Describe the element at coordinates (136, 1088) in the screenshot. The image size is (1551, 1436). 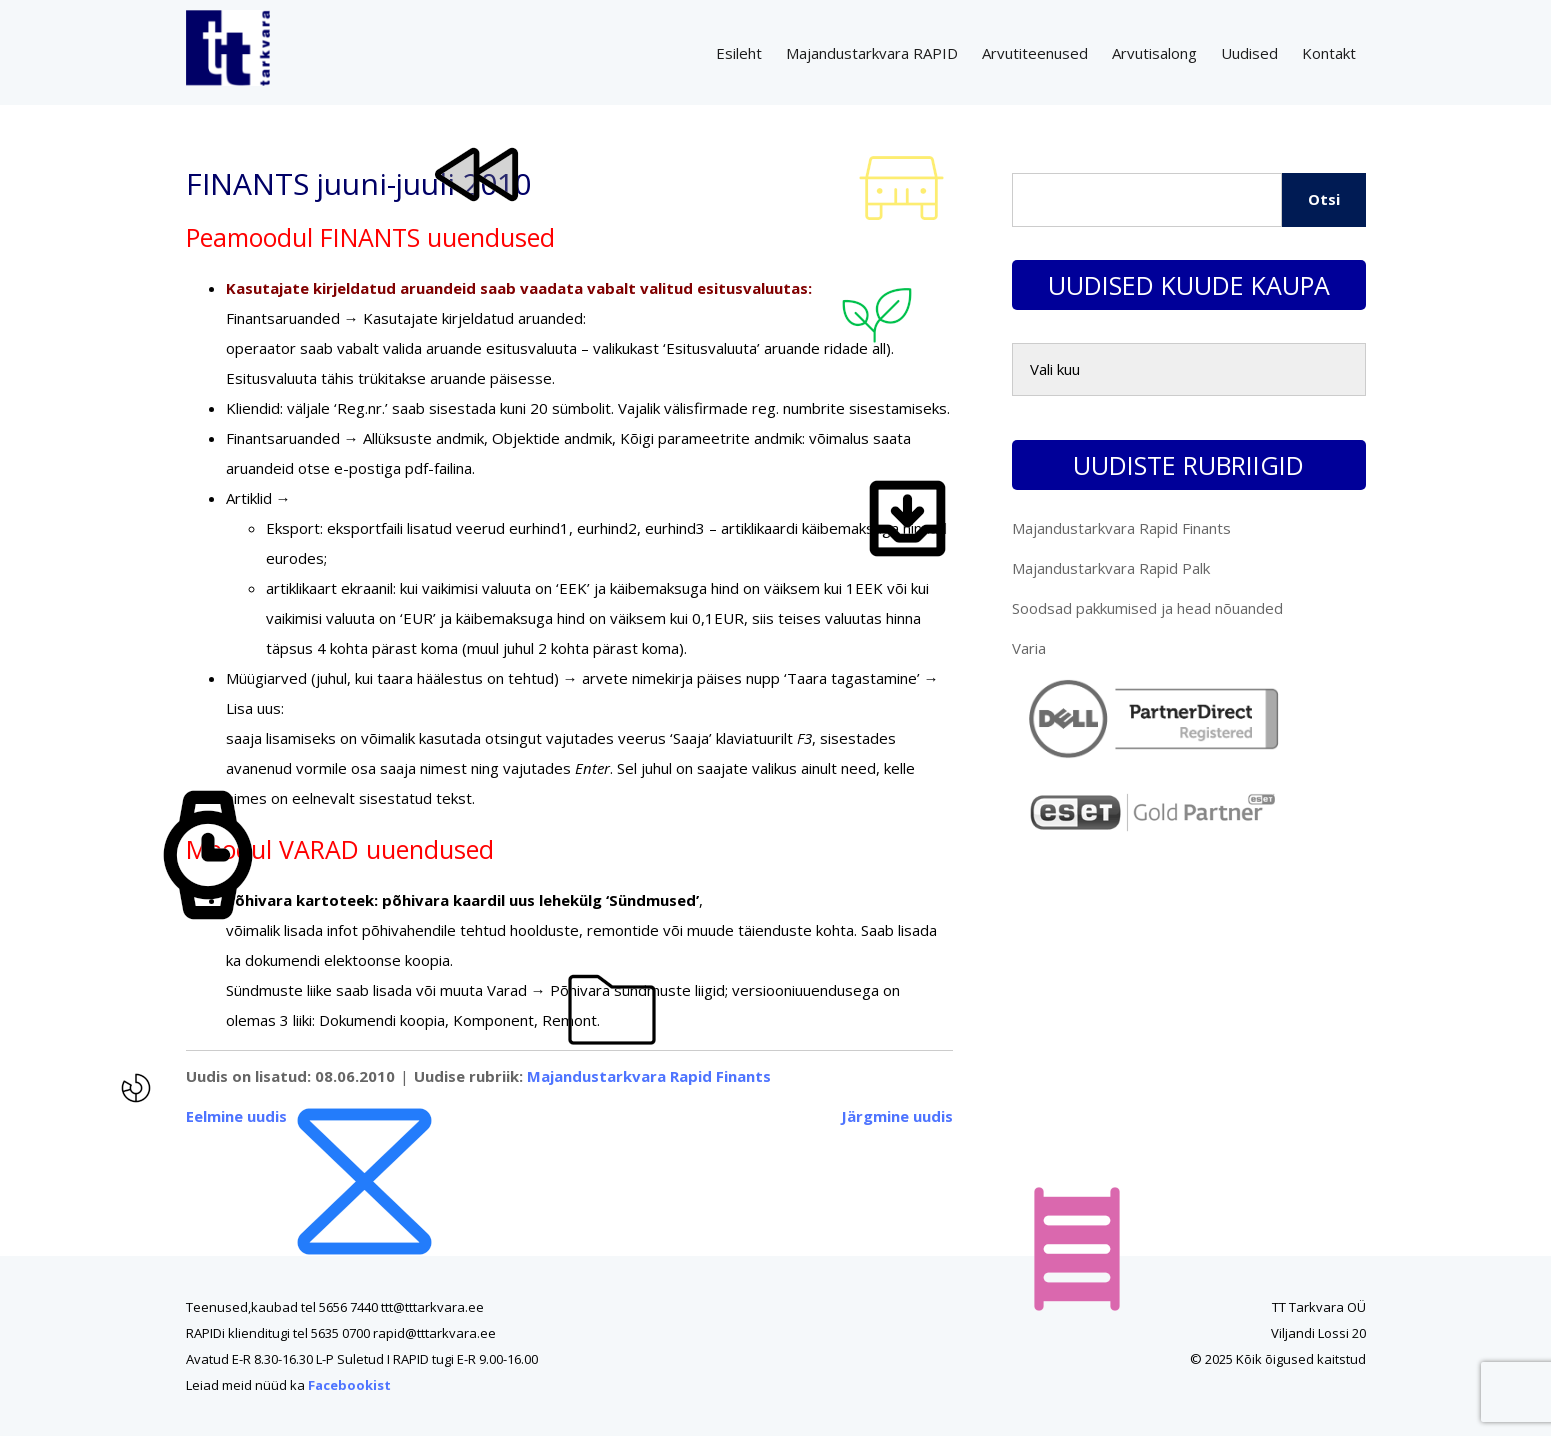
I see `view analytics or statistics breakdown` at that location.